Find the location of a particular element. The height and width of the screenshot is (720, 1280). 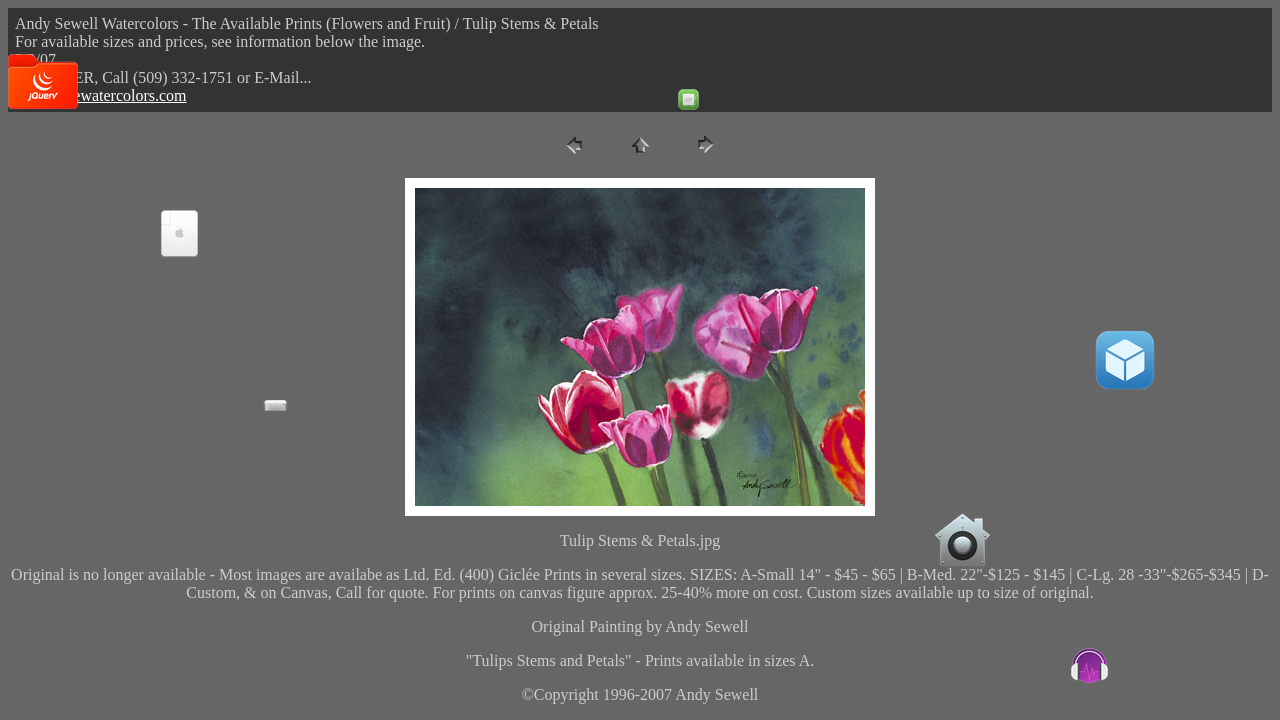

audio output device connected is located at coordinates (1089, 665).